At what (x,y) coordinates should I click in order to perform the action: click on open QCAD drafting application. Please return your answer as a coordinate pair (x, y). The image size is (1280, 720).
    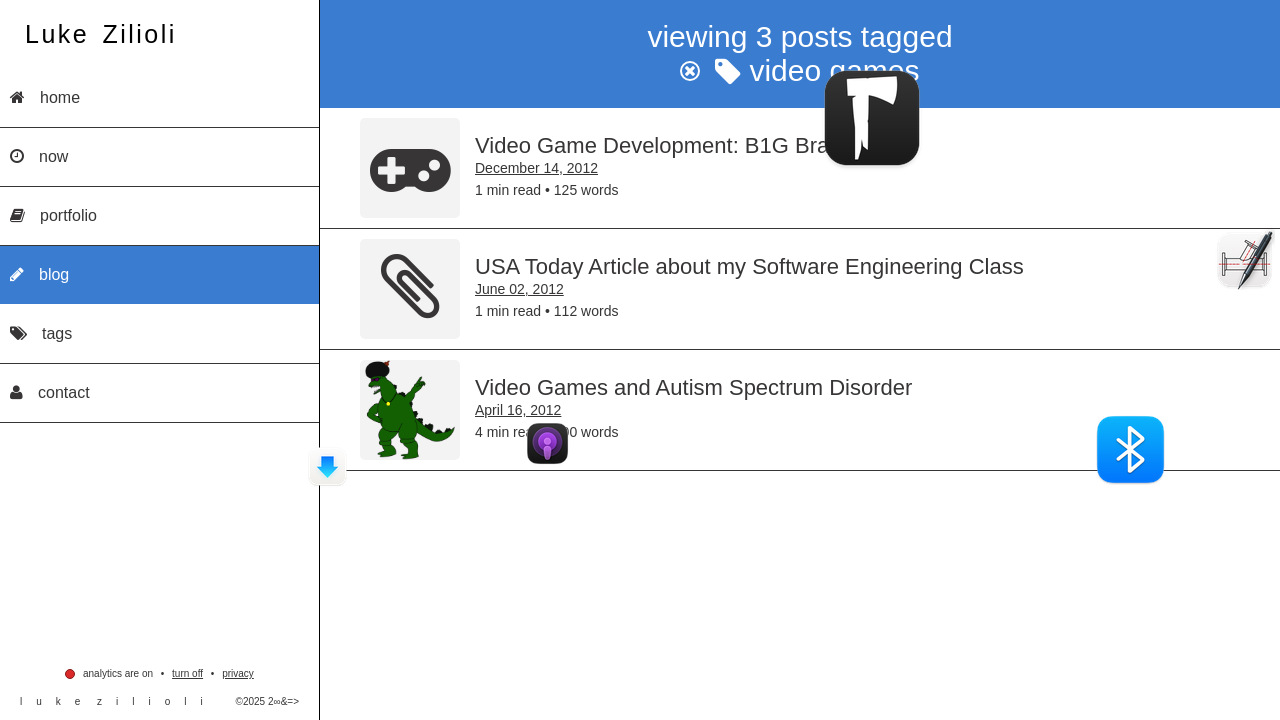
    Looking at the image, I should click on (1244, 259).